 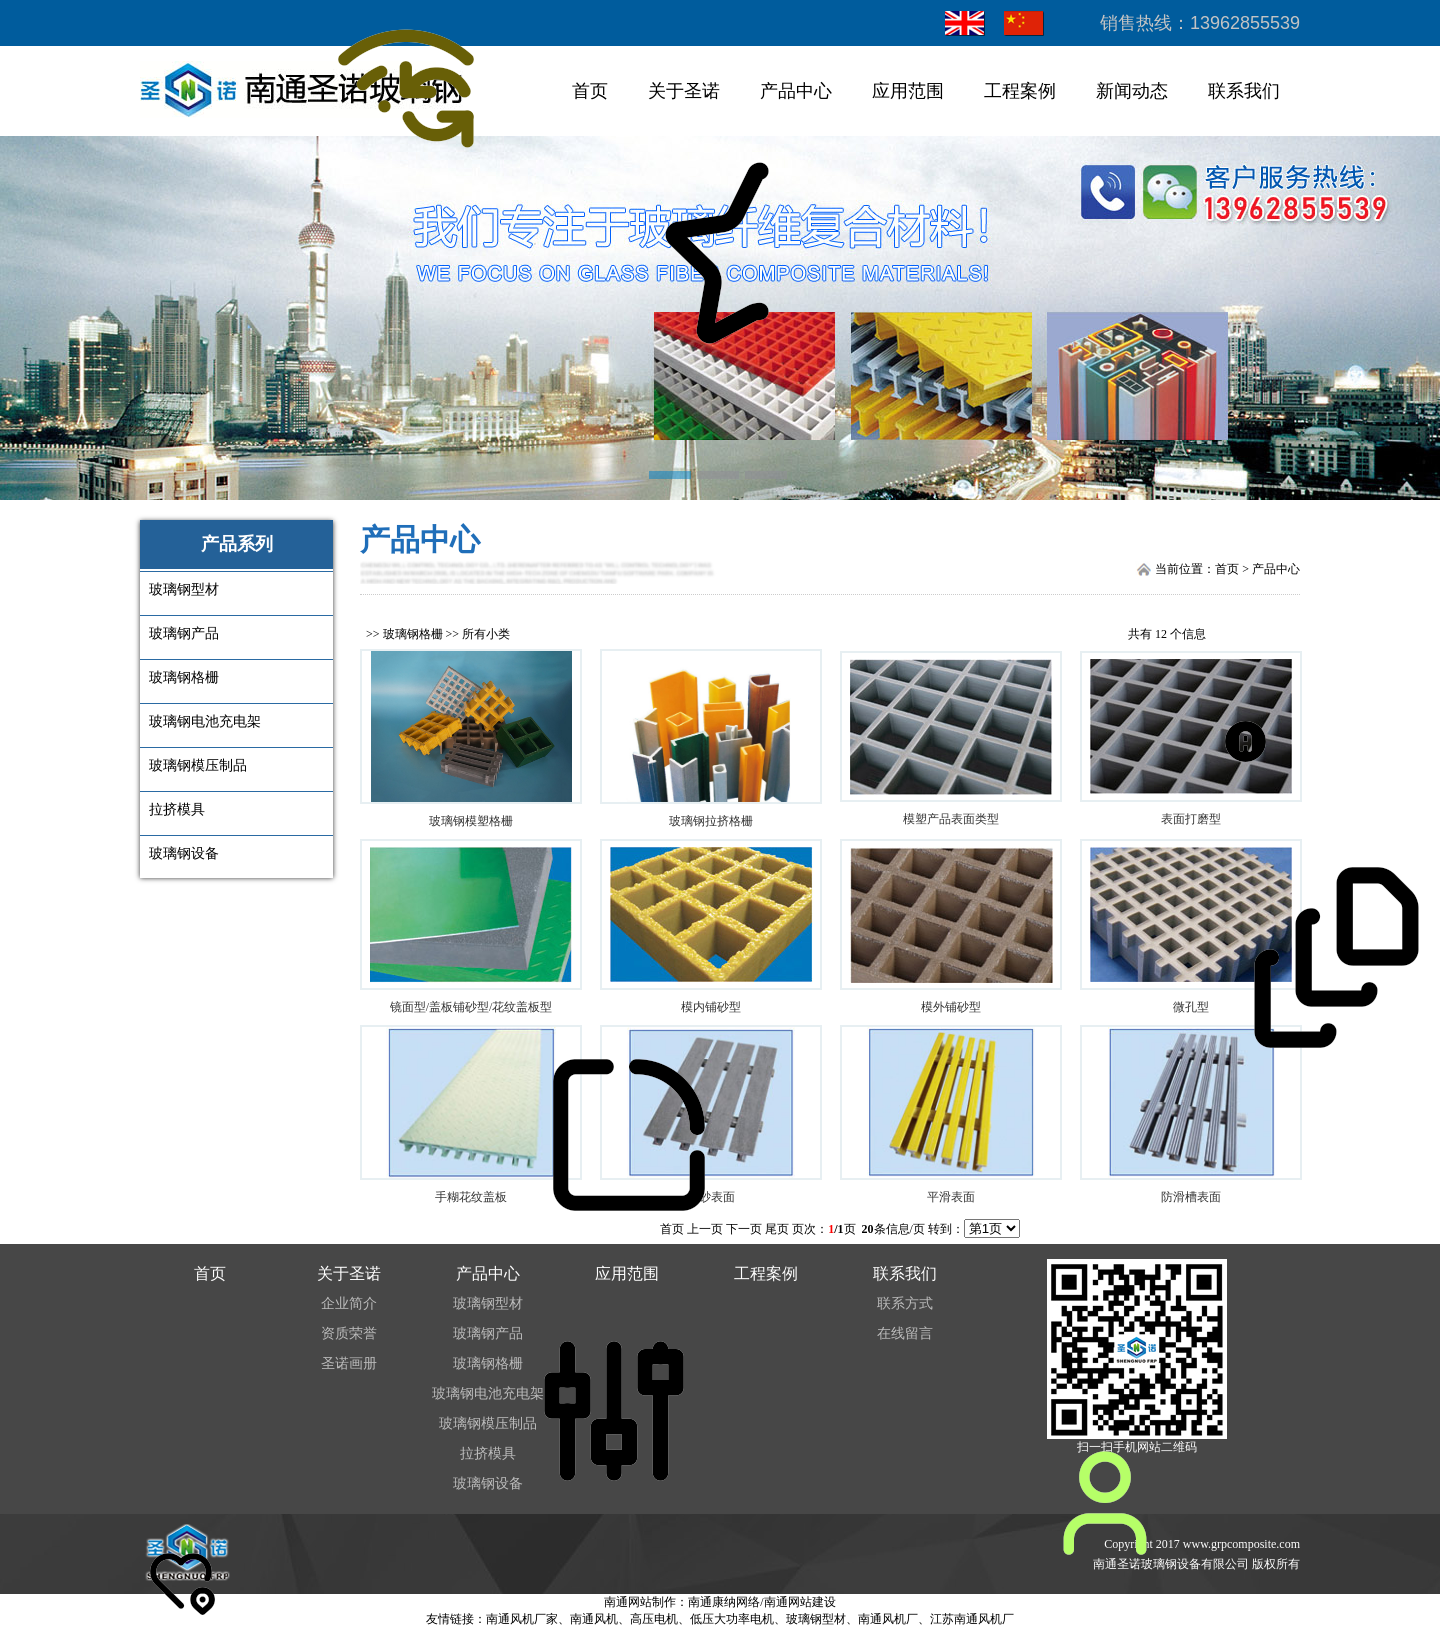 What do you see at coordinates (181, 1581) in the screenshot?
I see `save this location to favorites` at bounding box center [181, 1581].